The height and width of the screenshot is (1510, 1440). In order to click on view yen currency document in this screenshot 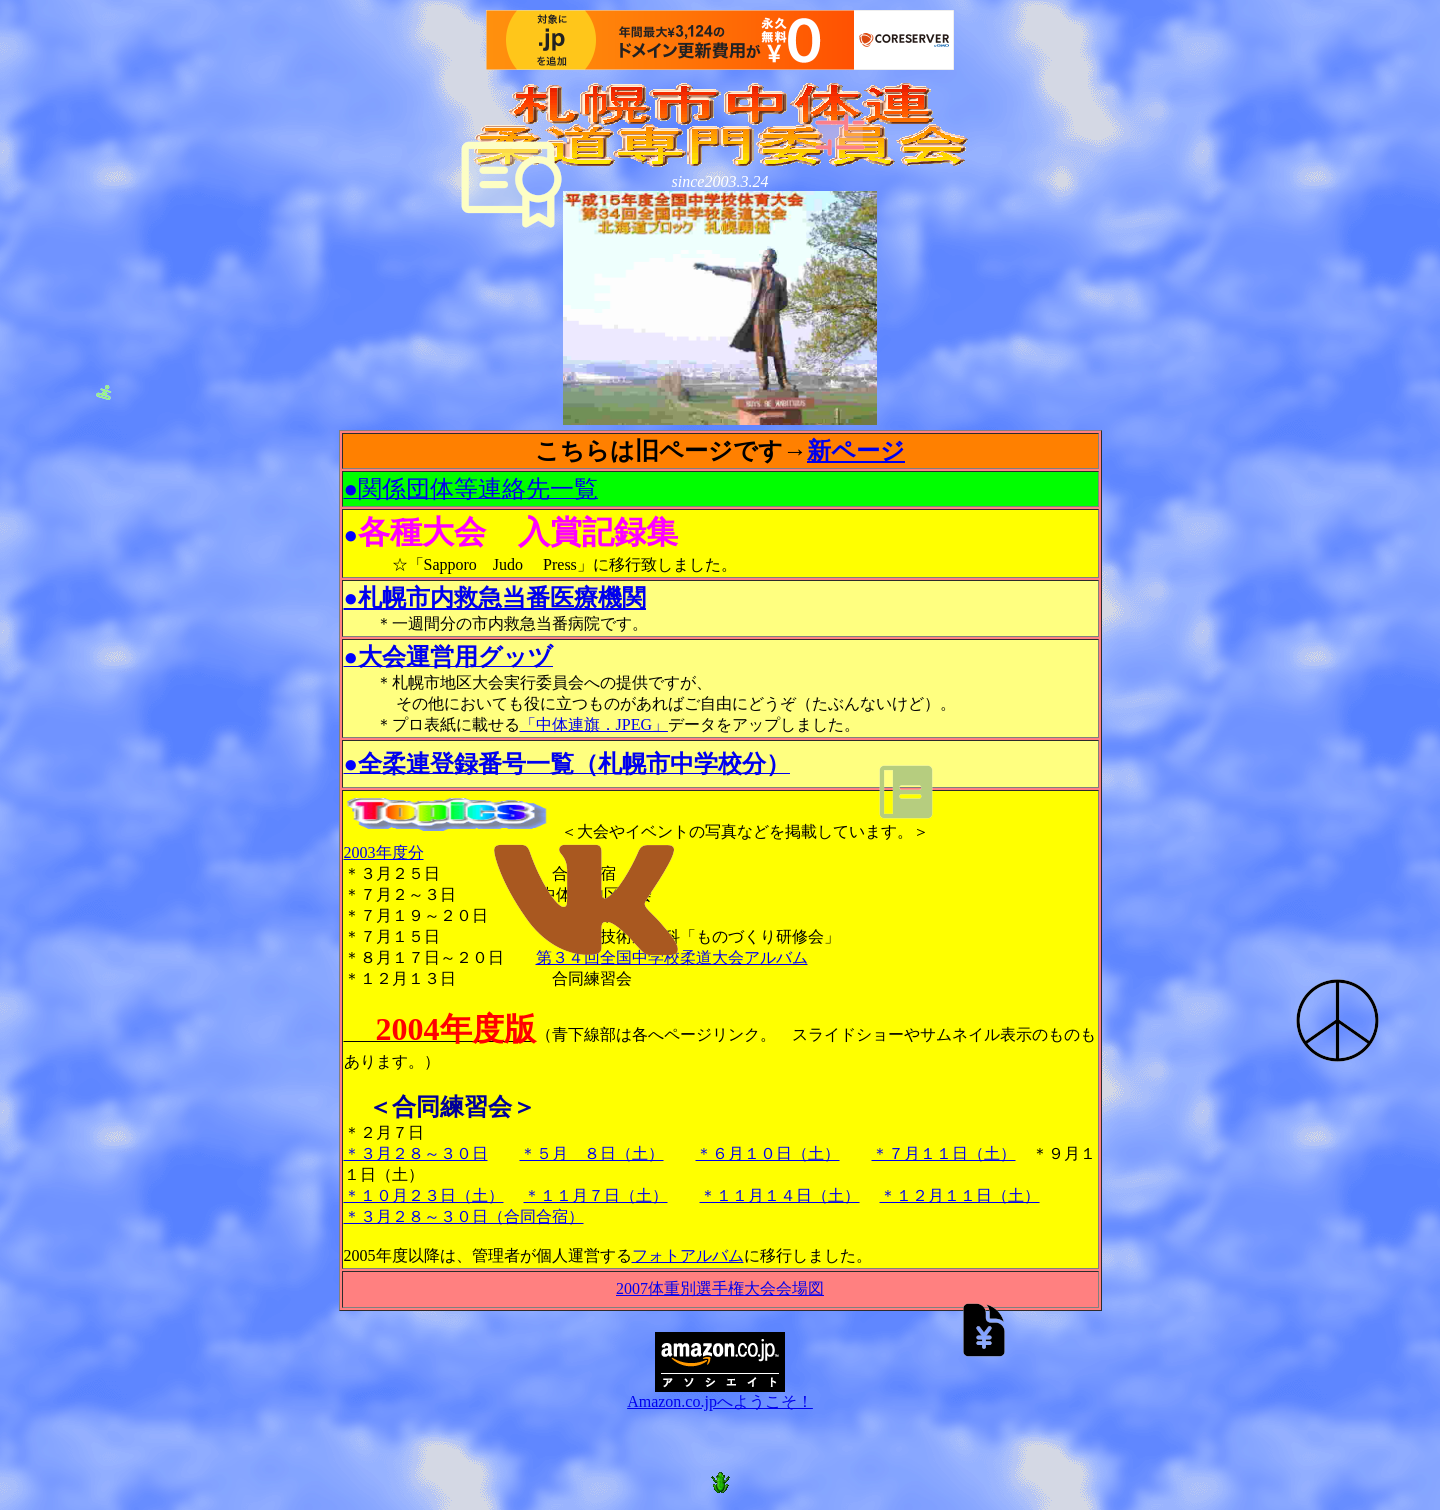, I will do `click(984, 1330)`.